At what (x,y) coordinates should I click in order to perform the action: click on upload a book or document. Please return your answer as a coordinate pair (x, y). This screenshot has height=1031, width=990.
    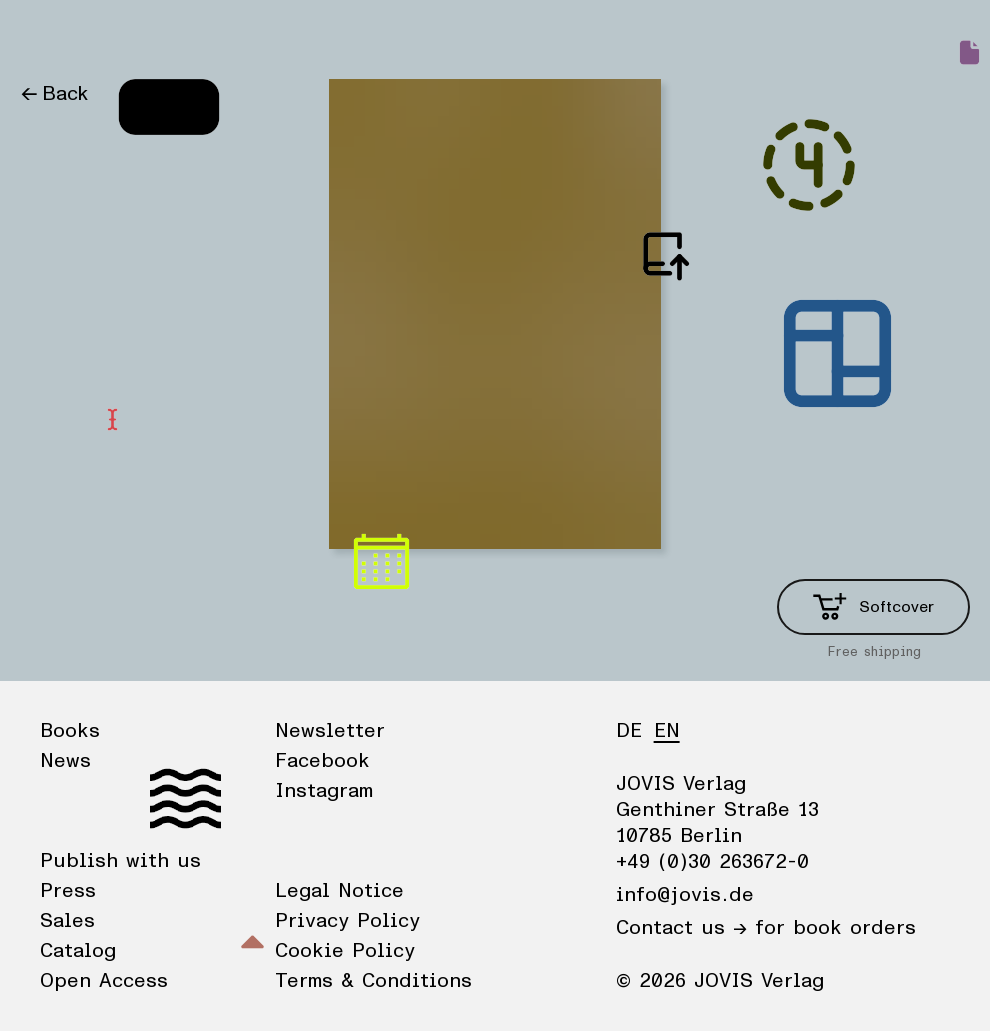
    Looking at the image, I should click on (665, 254).